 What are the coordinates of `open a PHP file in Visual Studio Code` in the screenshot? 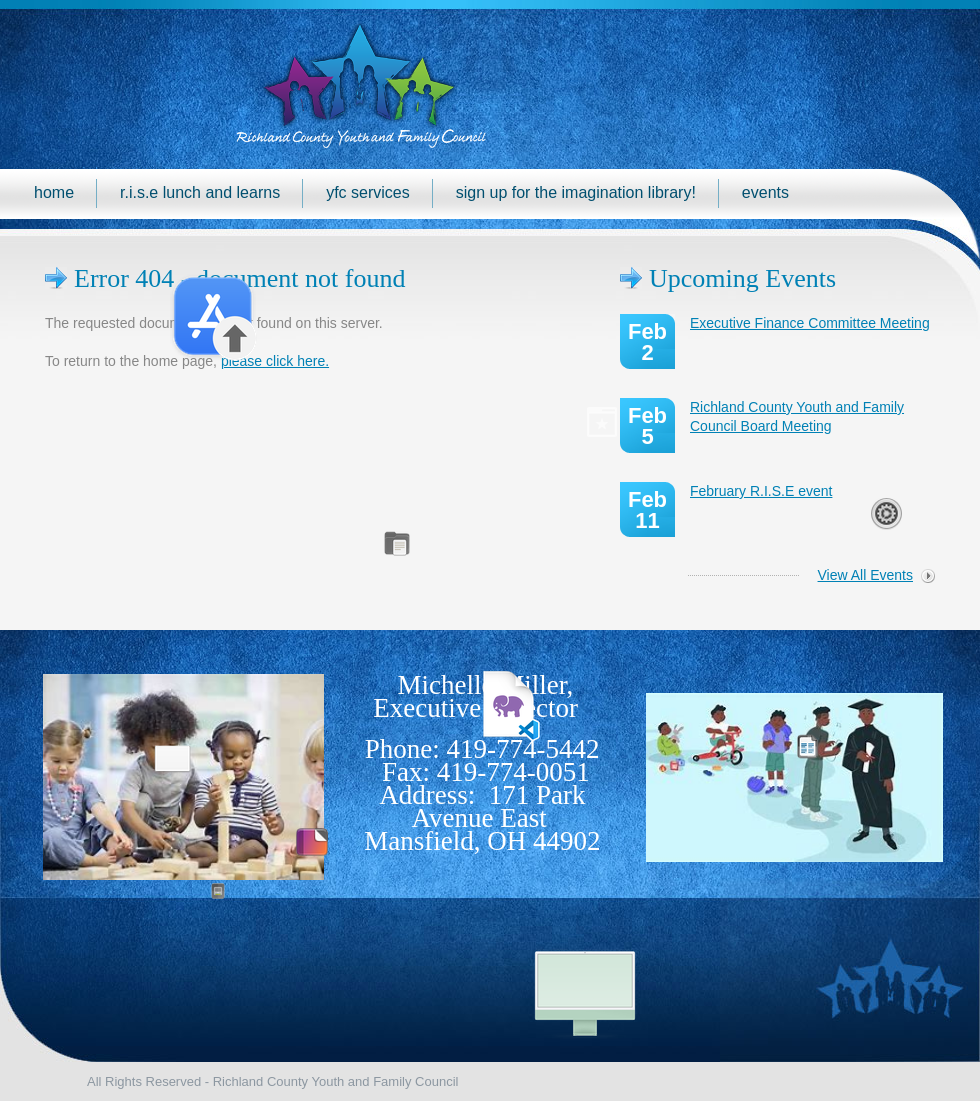 It's located at (508, 705).